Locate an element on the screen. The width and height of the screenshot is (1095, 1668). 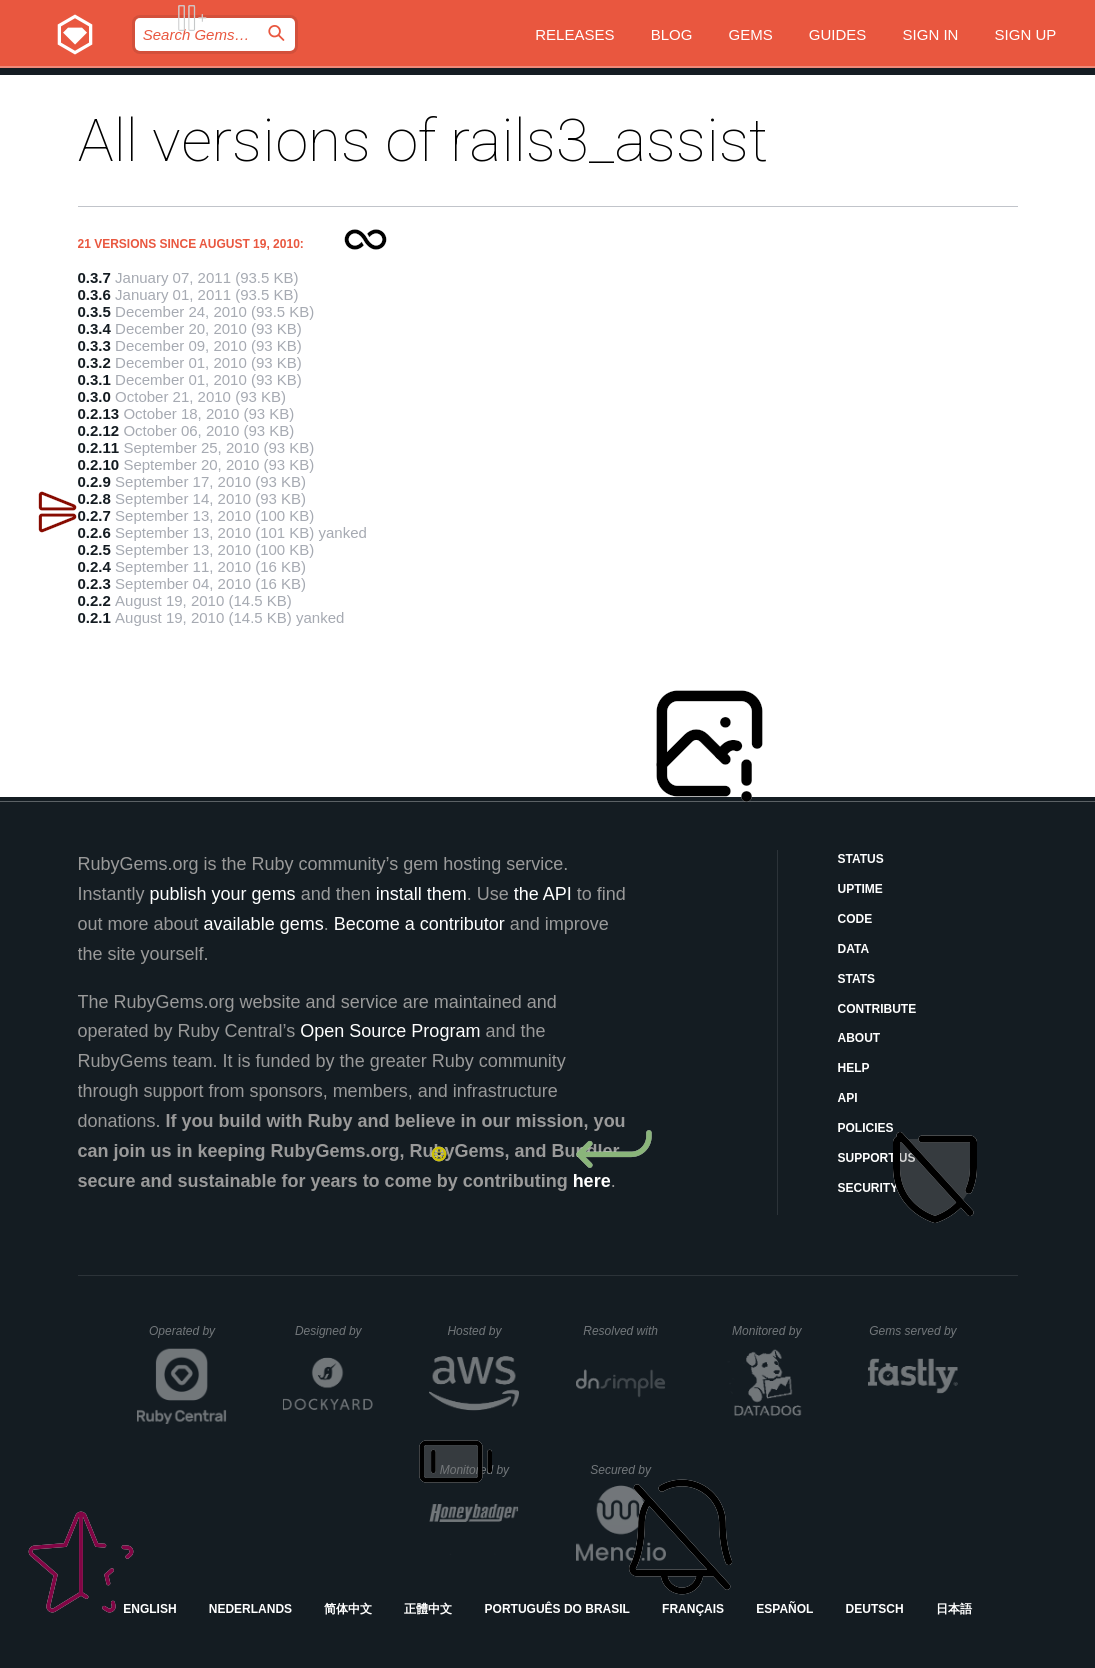
security or protection is disabled is located at coordinates (935, 1174).